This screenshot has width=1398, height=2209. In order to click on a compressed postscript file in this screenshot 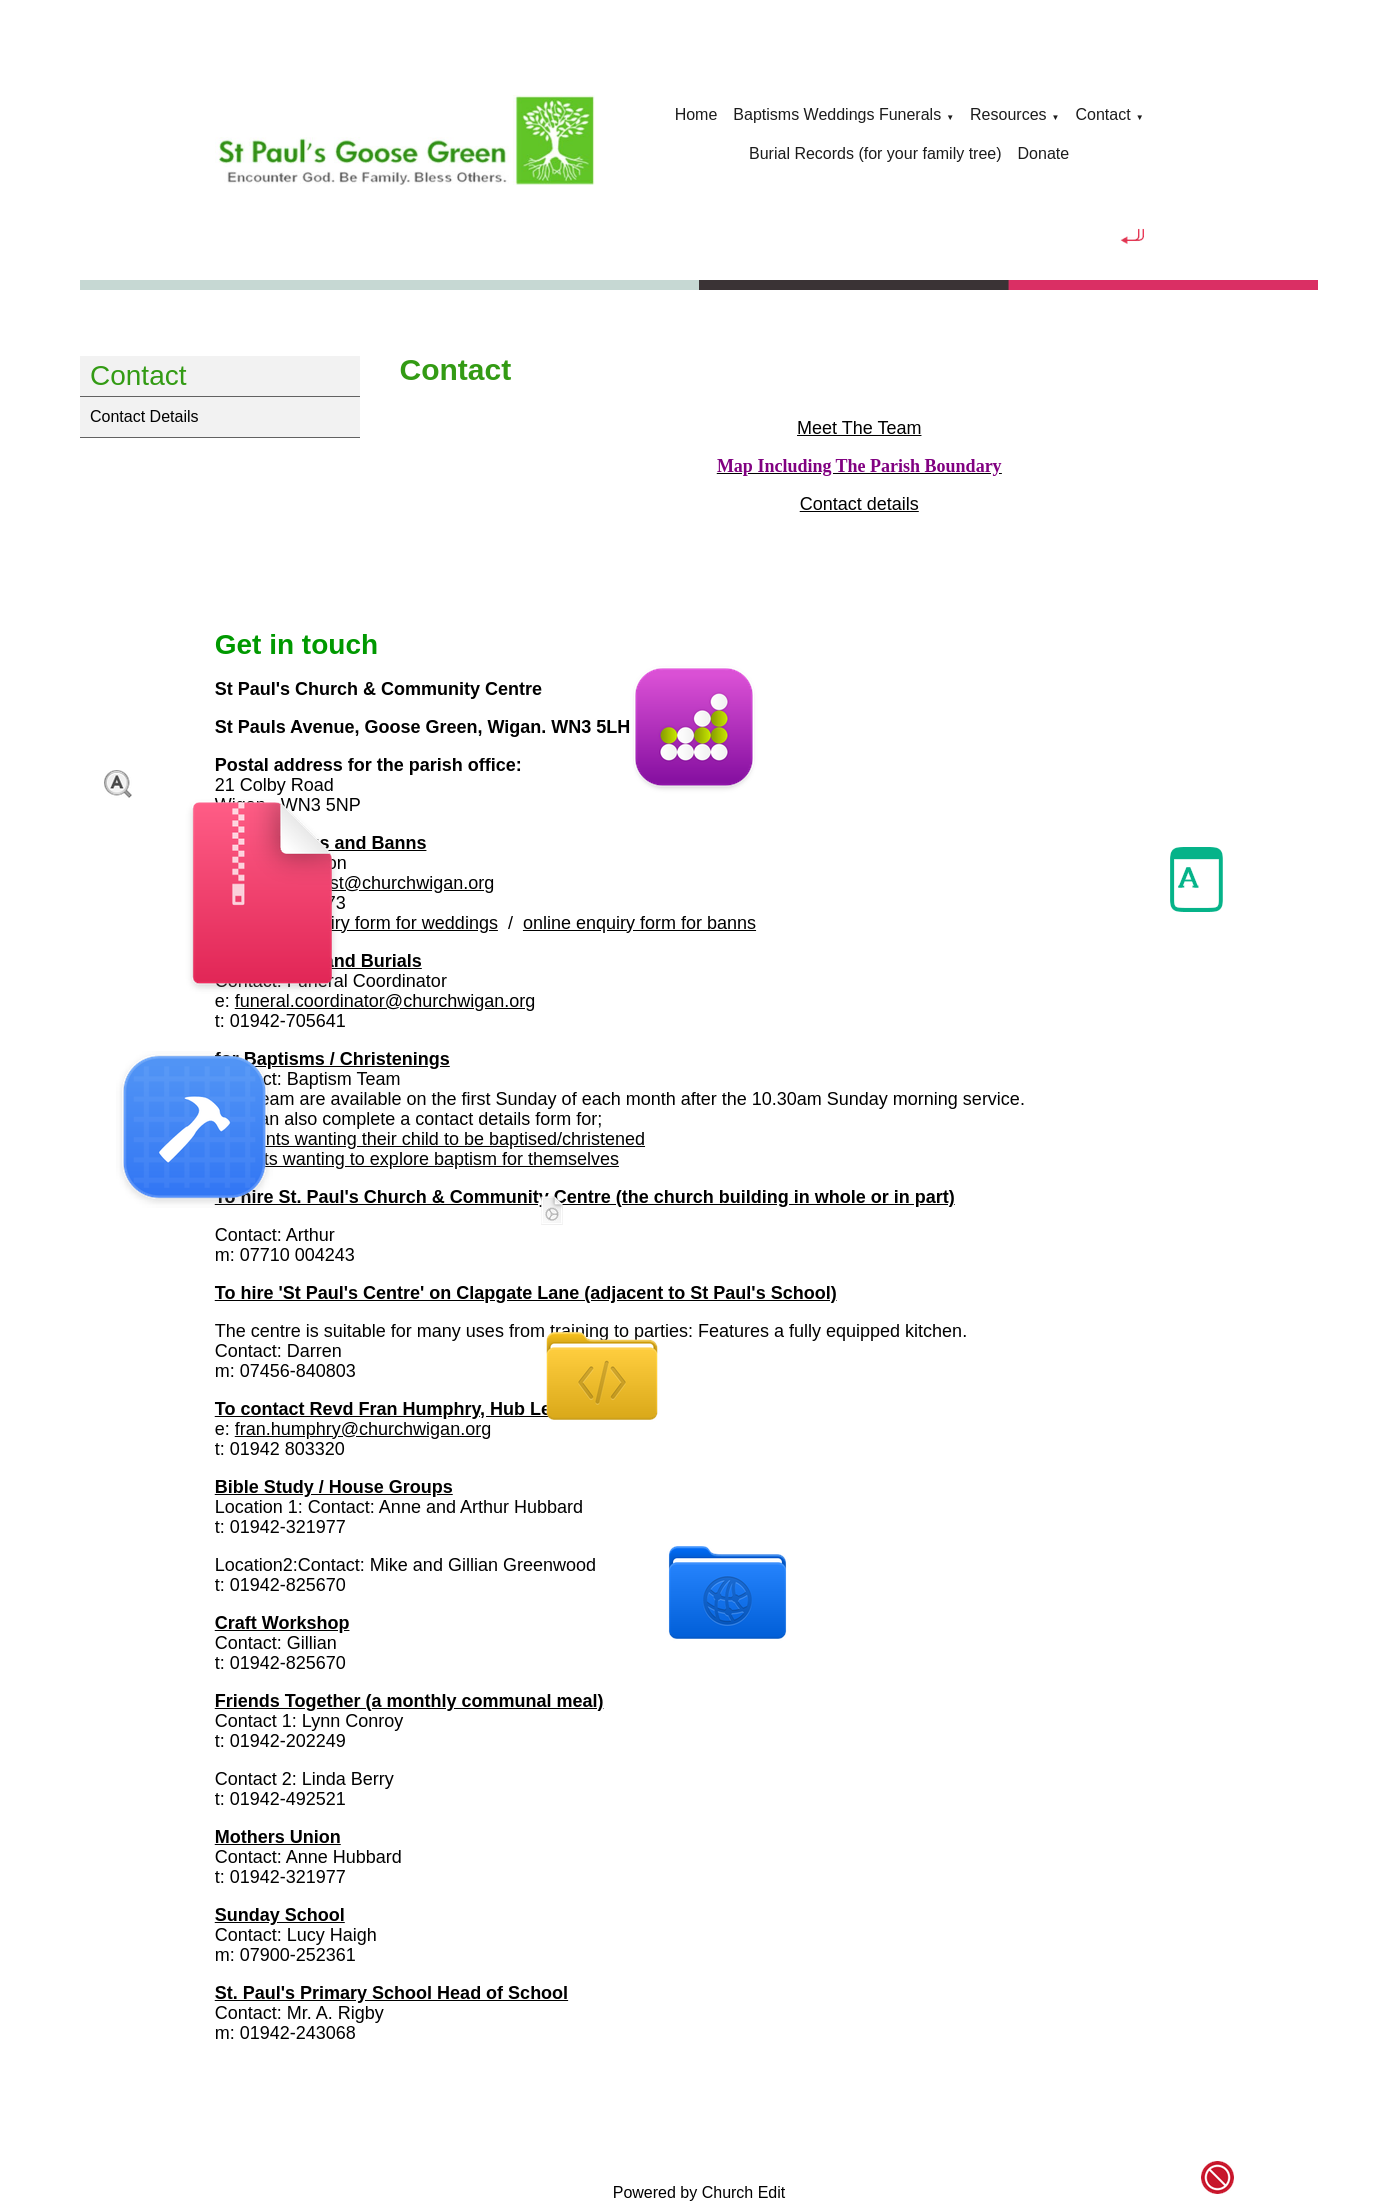, I will do `click(262, 896)`.